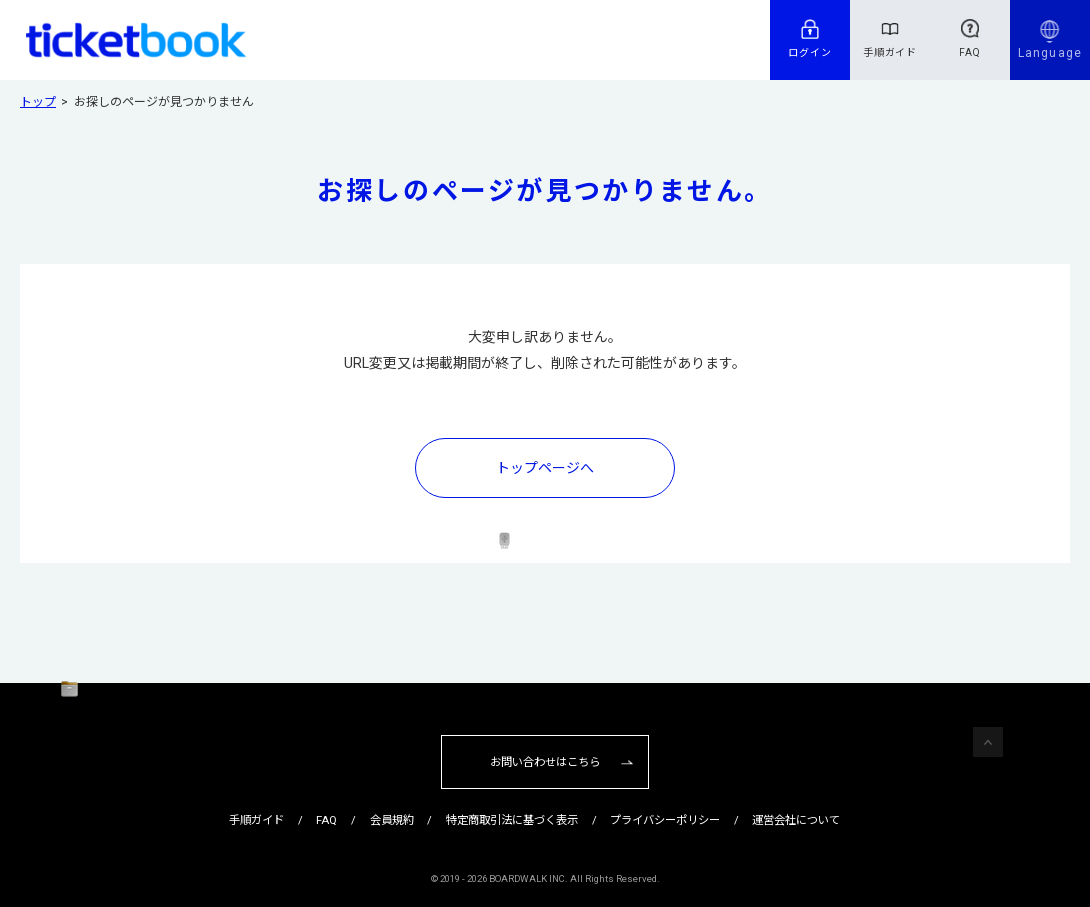 Image resolution: width=1090 pixels, height=907 pixels. I want to click on open the file manager application, so click(69, 688).